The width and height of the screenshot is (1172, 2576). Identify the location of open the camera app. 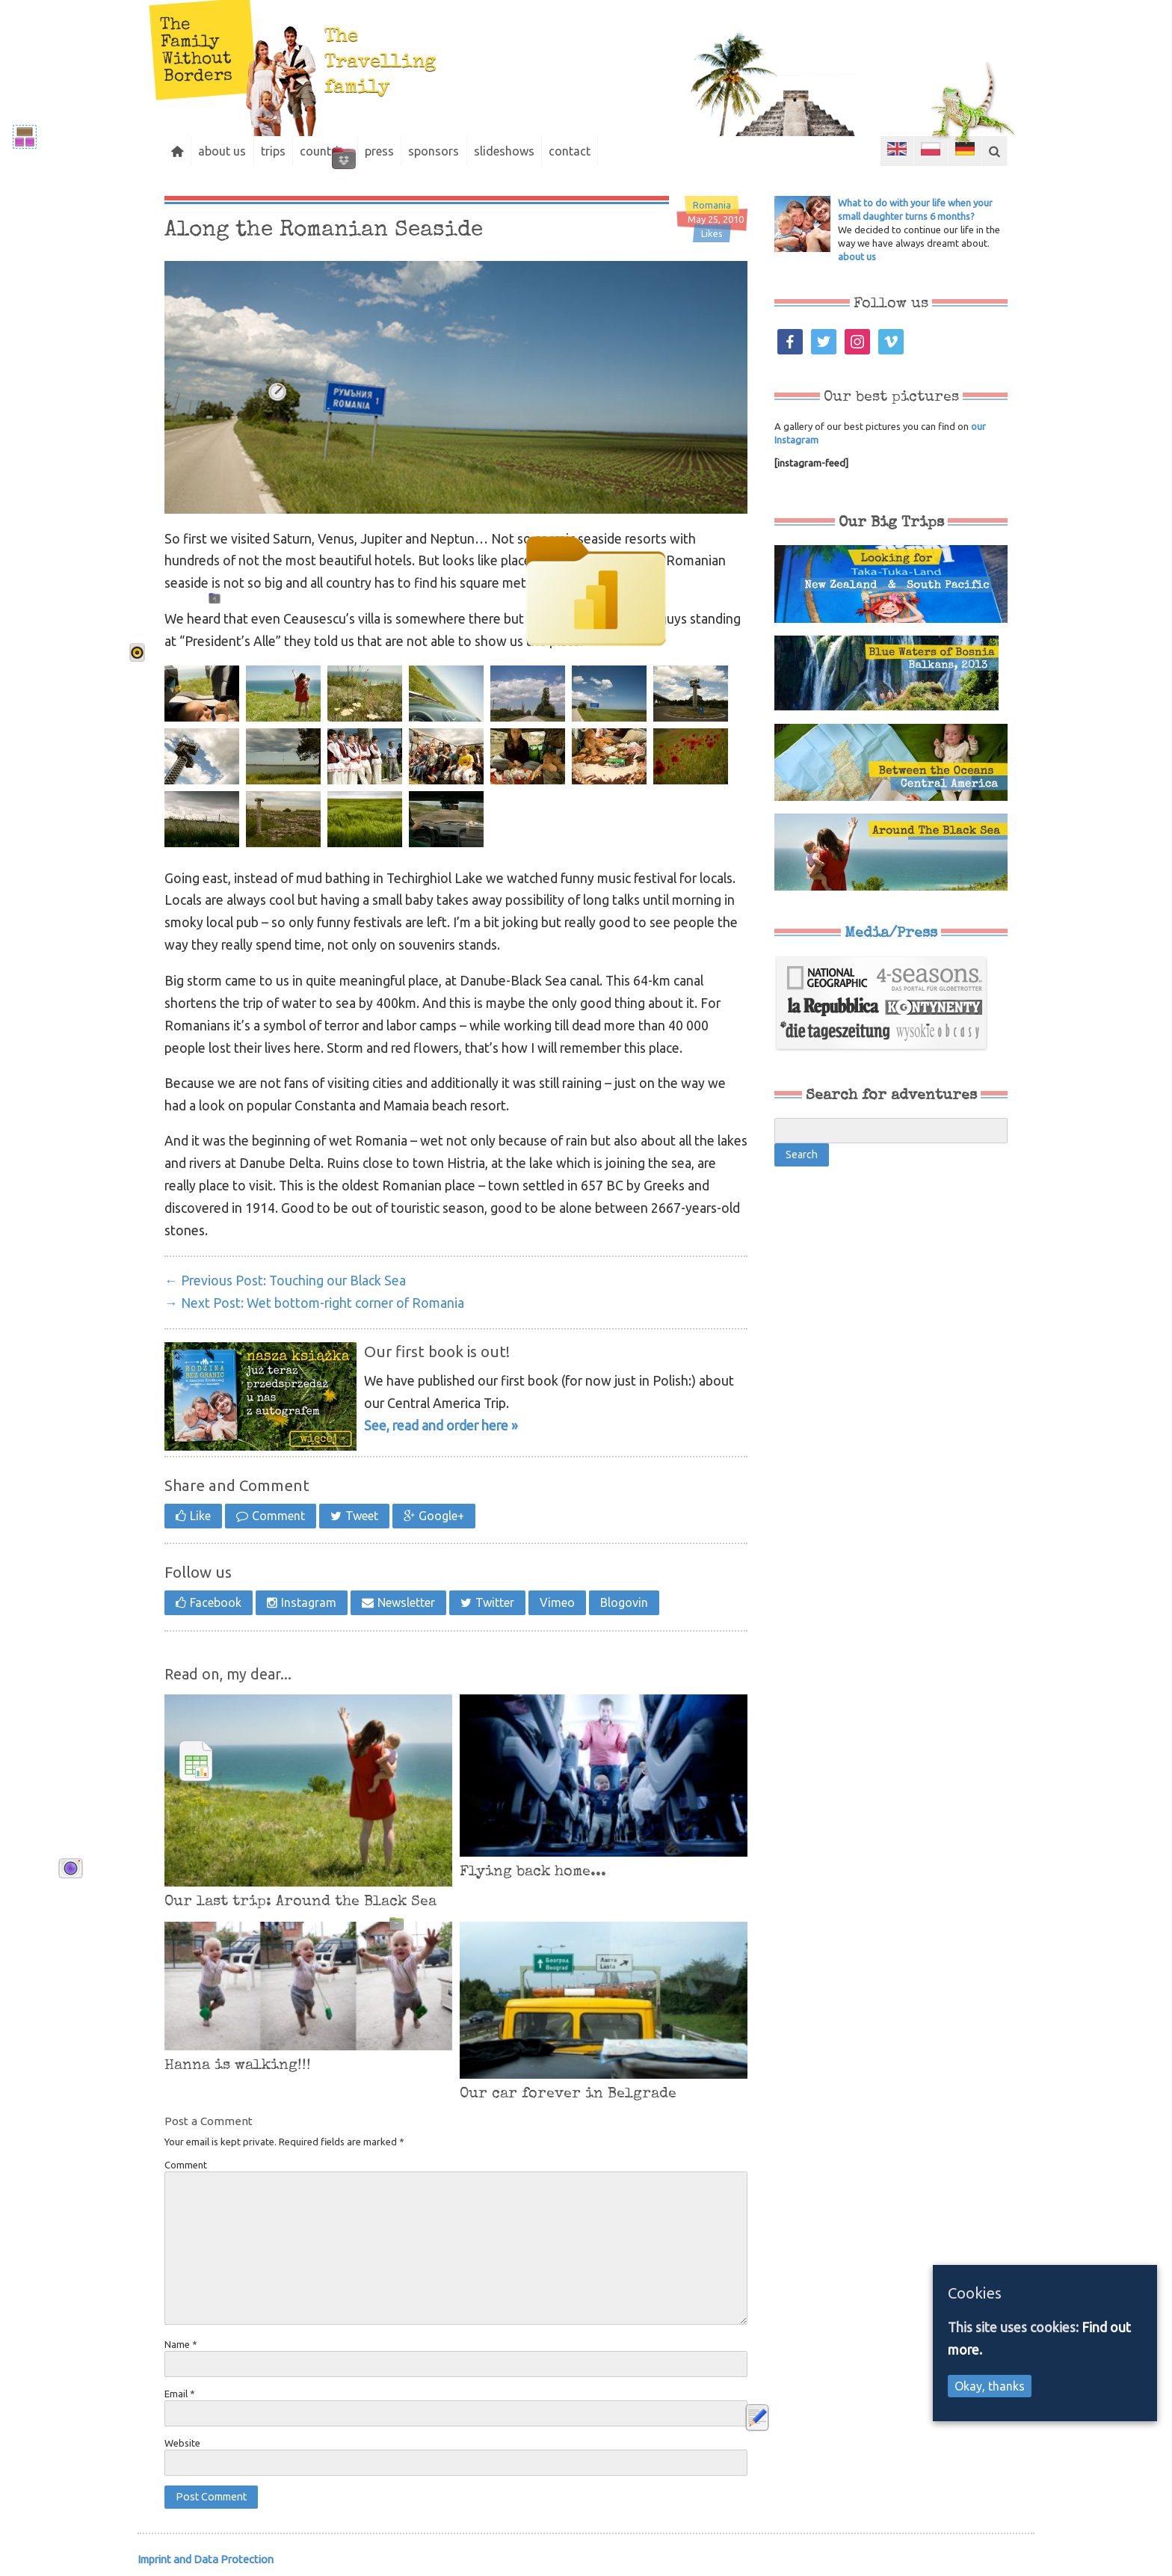
(70, 1868).